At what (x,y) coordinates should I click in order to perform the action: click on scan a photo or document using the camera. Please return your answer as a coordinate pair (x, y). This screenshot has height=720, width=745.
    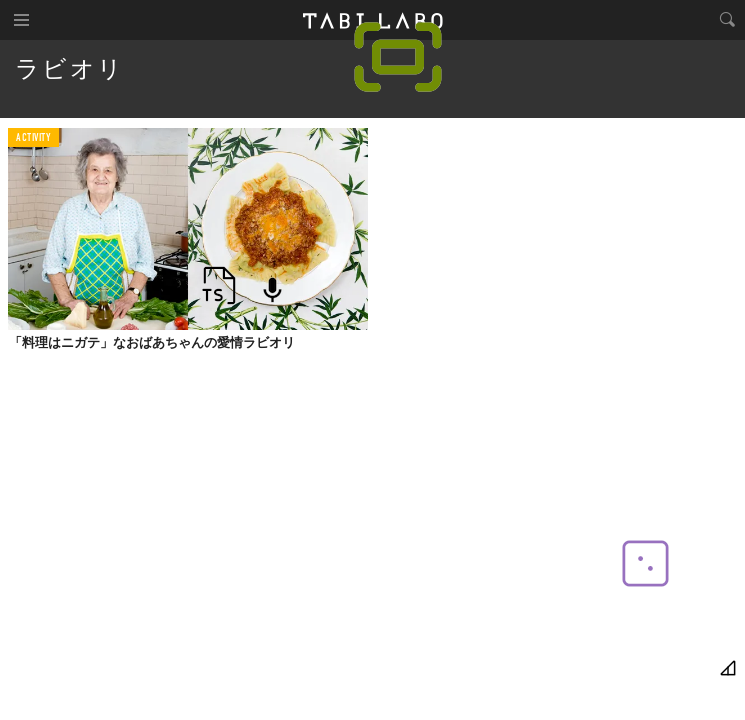
    Looking at the image, I should click on (398, 57).